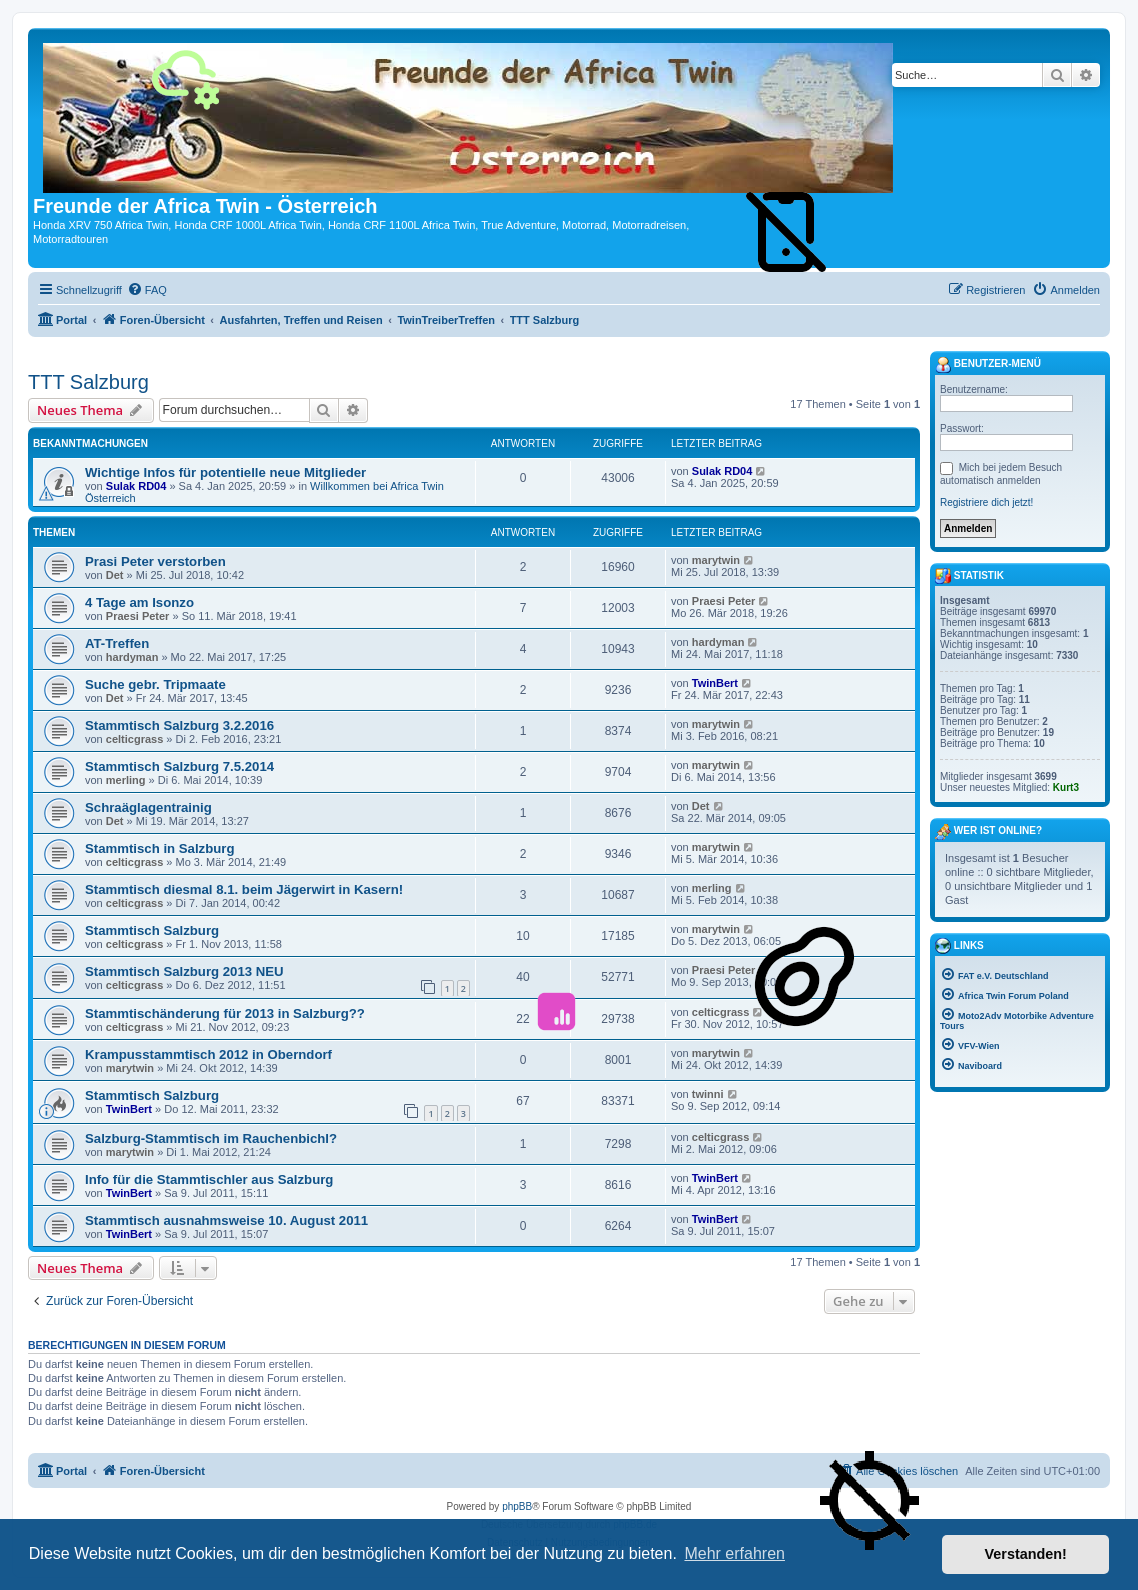 This screenshot has height=1590, width=1138. What do you see at coordinates (869, 1500) in the screenshot?
I see `indicates GPS is turned off` at bounding box center [869, 1500].